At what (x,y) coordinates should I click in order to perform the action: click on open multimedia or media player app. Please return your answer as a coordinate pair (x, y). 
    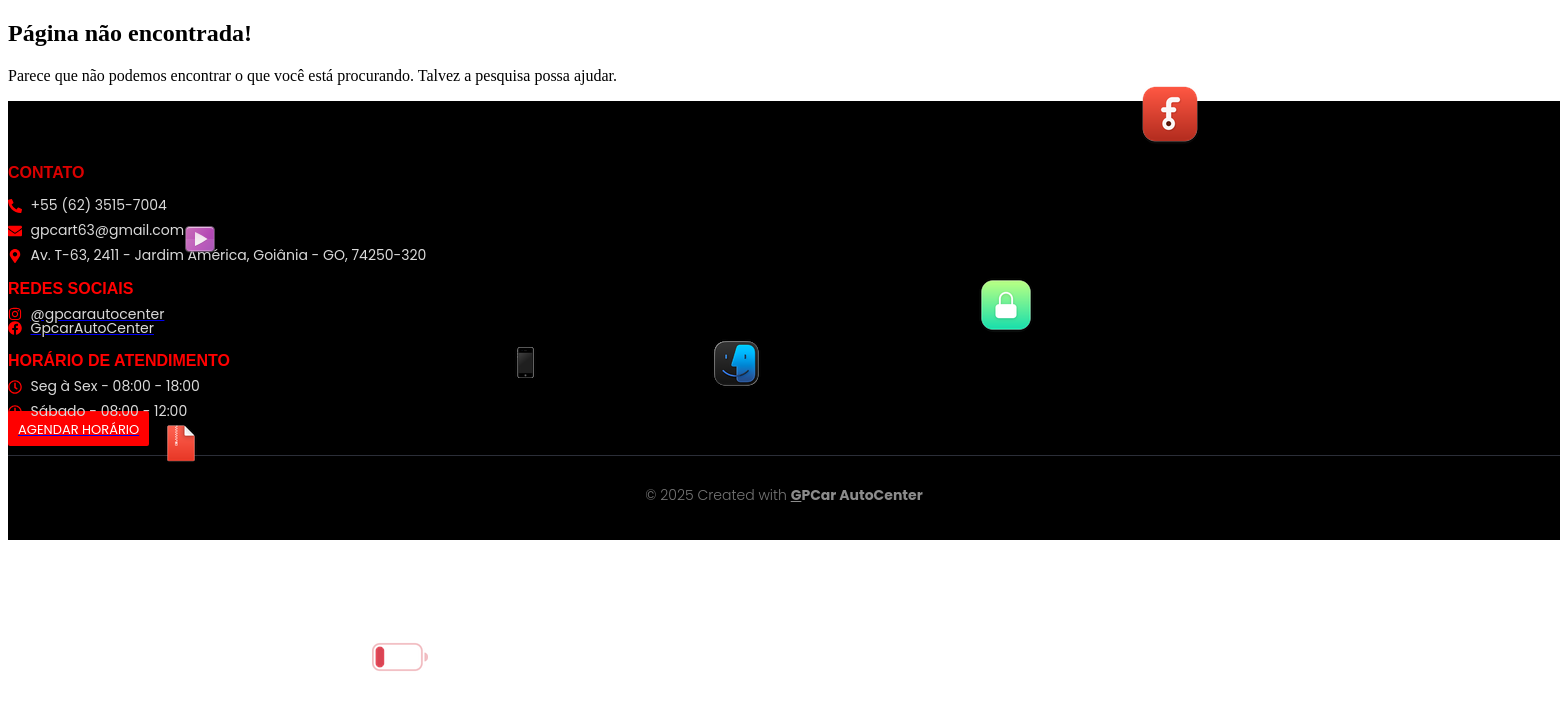
    Looking at the image, I should click on (200, 239).